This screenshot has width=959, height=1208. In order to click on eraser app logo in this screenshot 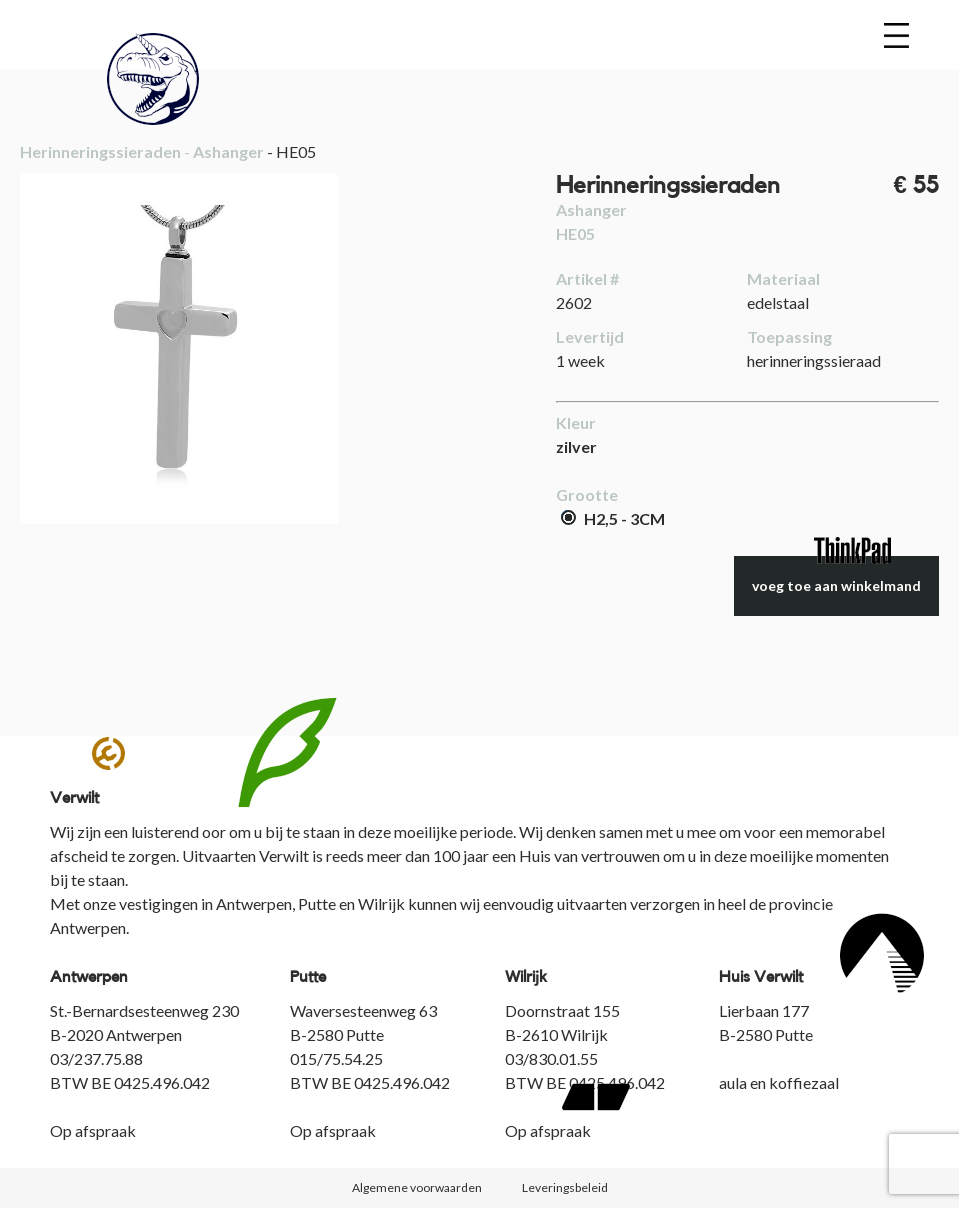, I will do `click(596, 1097)`.